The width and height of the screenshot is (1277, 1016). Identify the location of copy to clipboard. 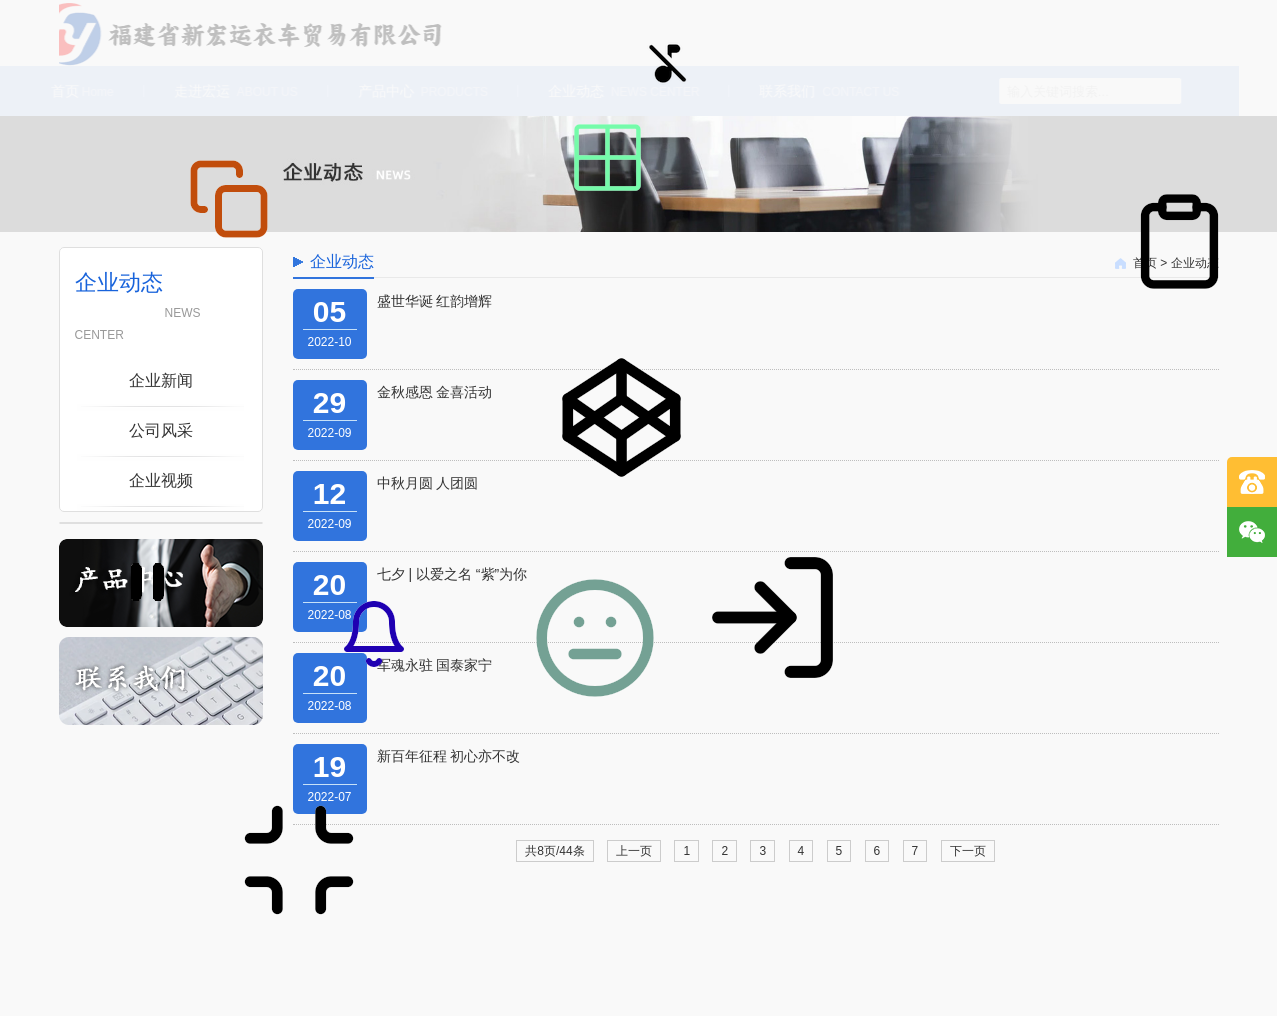
(229, 199).